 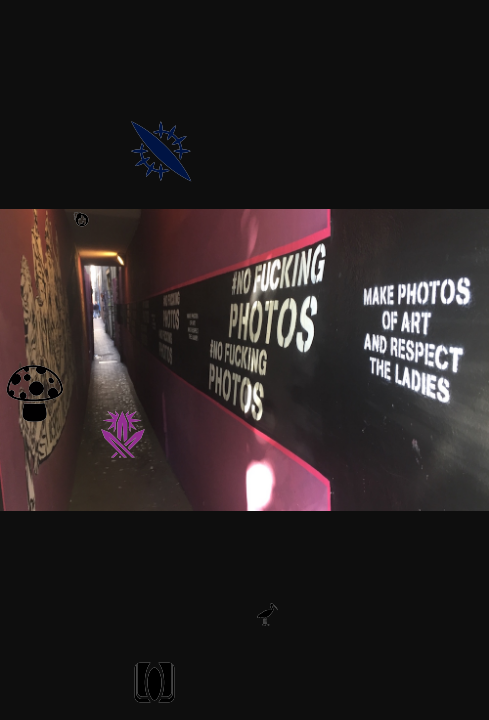 What do you see at coordinates (123, 434) in the screenshot?
I see `activate team unity or group attack ability` at bounding box center [123, 434].